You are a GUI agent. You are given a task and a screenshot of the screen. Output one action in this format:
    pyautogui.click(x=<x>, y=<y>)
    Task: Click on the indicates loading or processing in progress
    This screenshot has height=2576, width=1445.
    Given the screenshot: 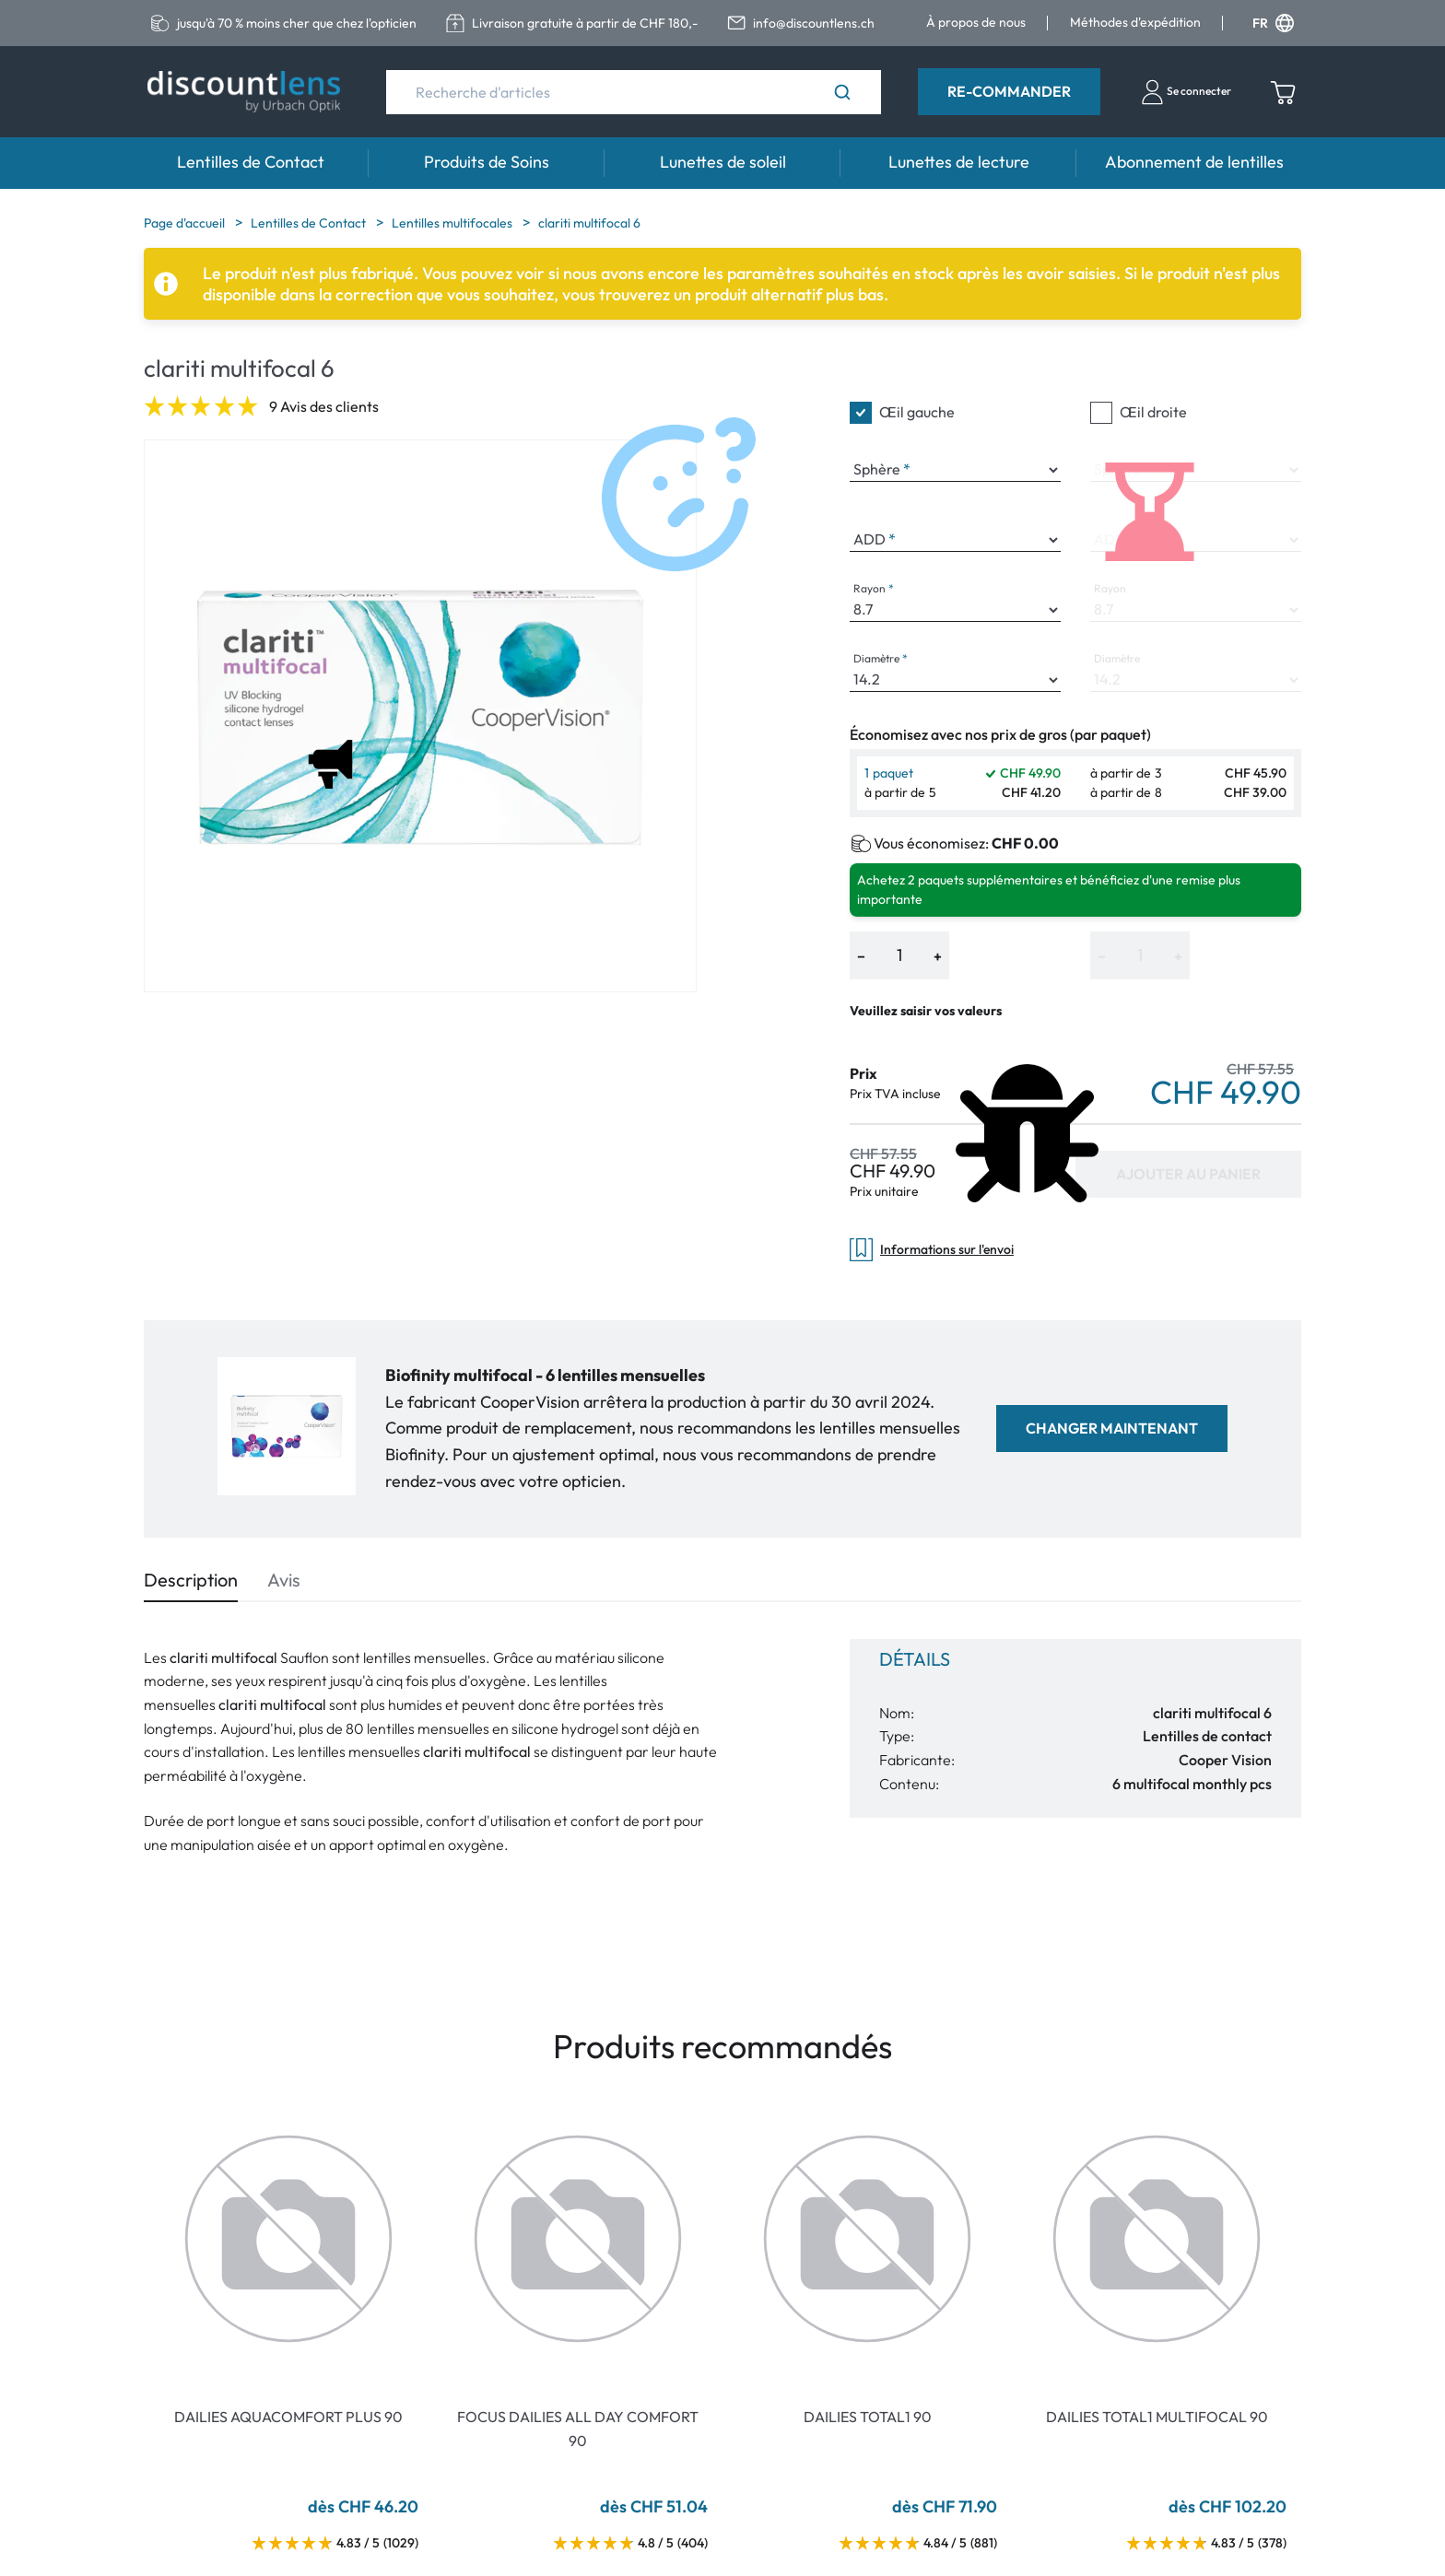 What is the action you would take?
    pyautogui.click(x=1149, y=511)
    